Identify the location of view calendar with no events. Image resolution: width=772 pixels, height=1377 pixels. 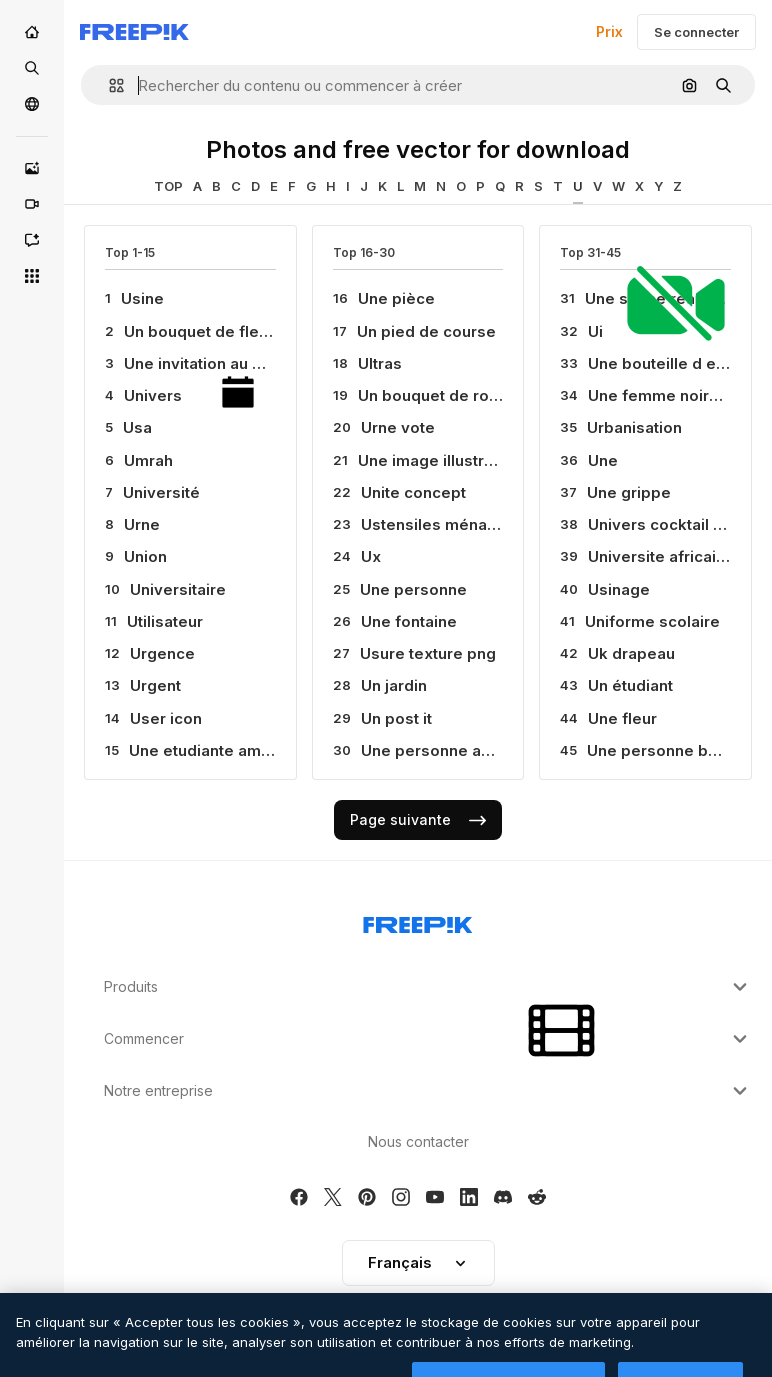
(238, 392).